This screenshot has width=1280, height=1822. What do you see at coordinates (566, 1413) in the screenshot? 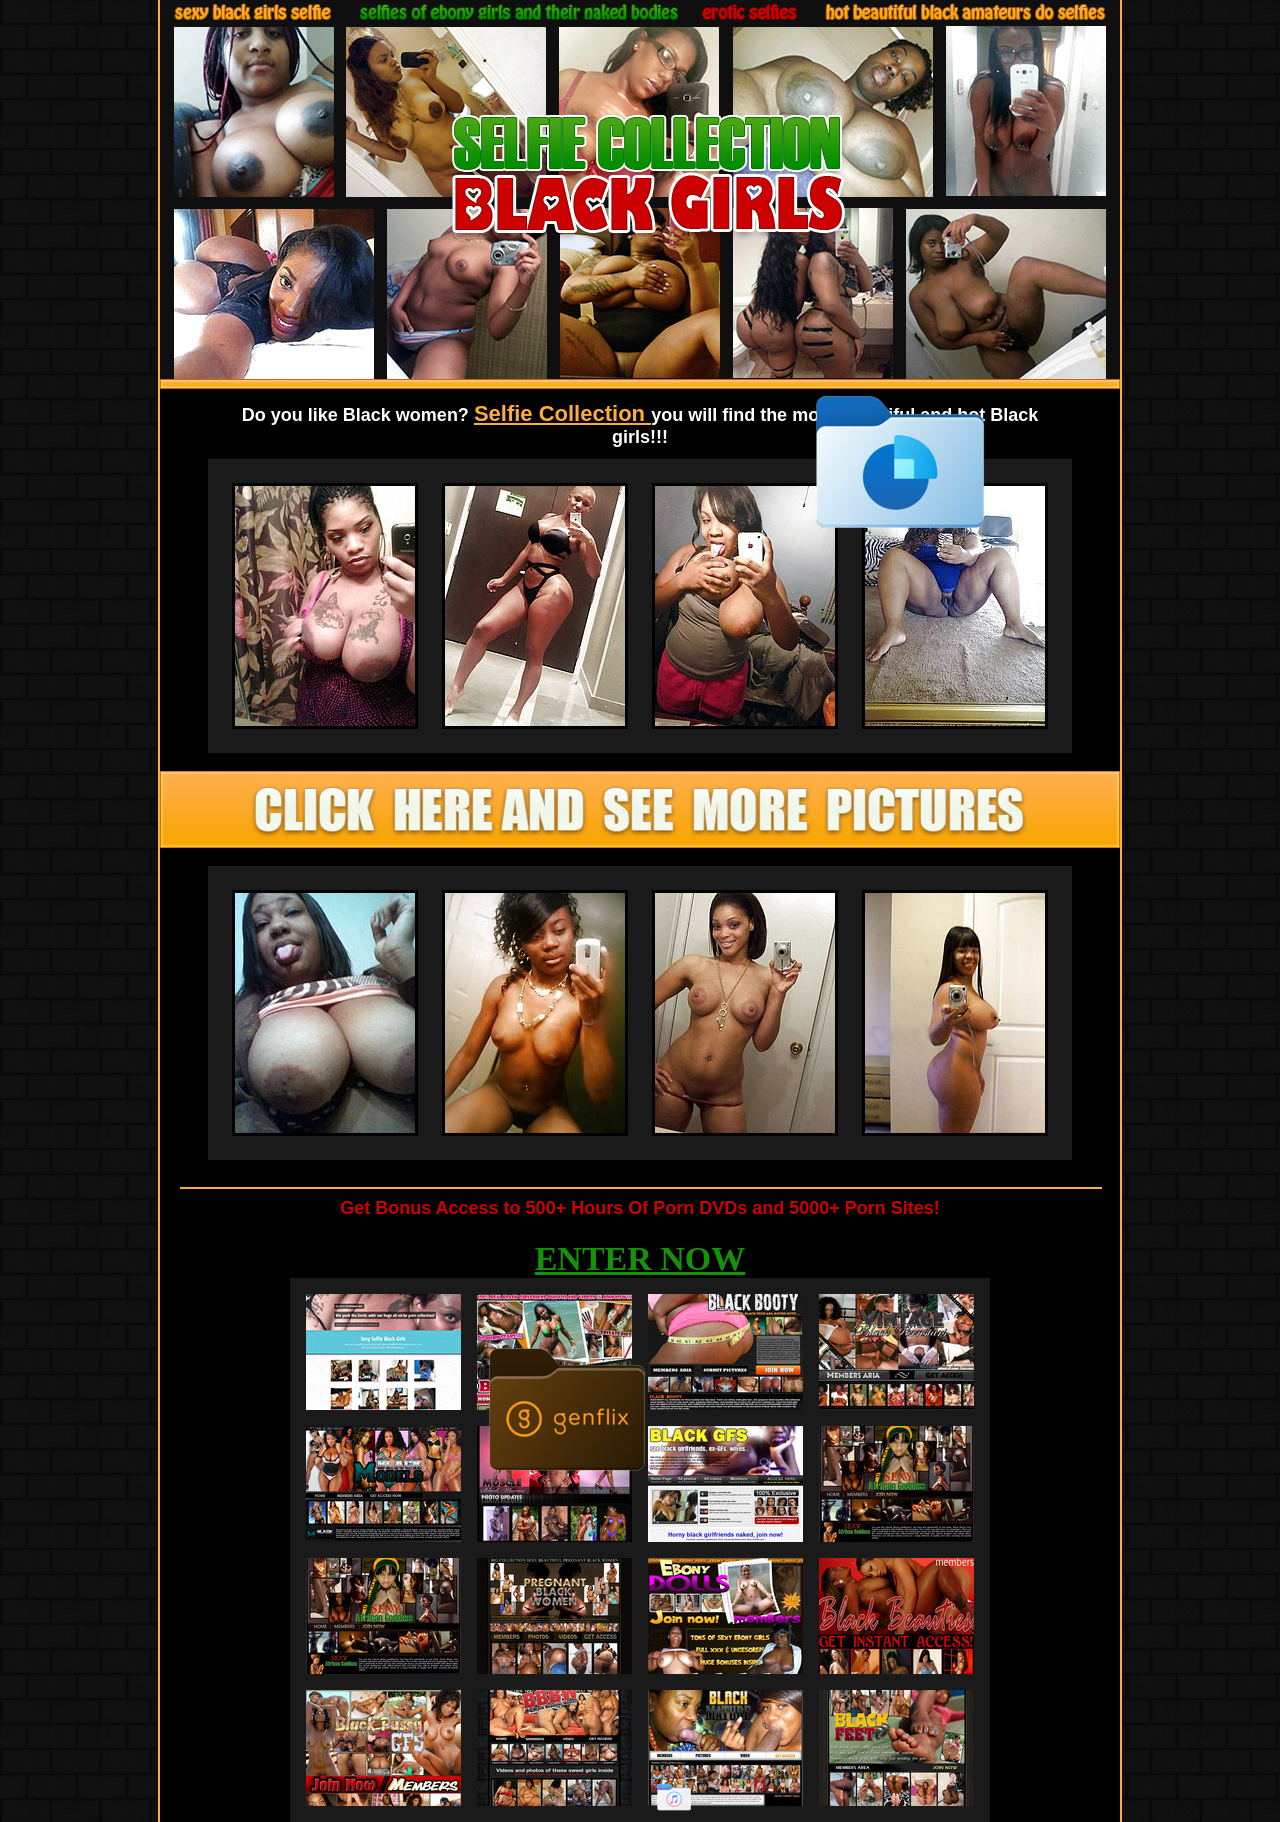
I see `open genflix media folder` at bounding box center [566, 1413].